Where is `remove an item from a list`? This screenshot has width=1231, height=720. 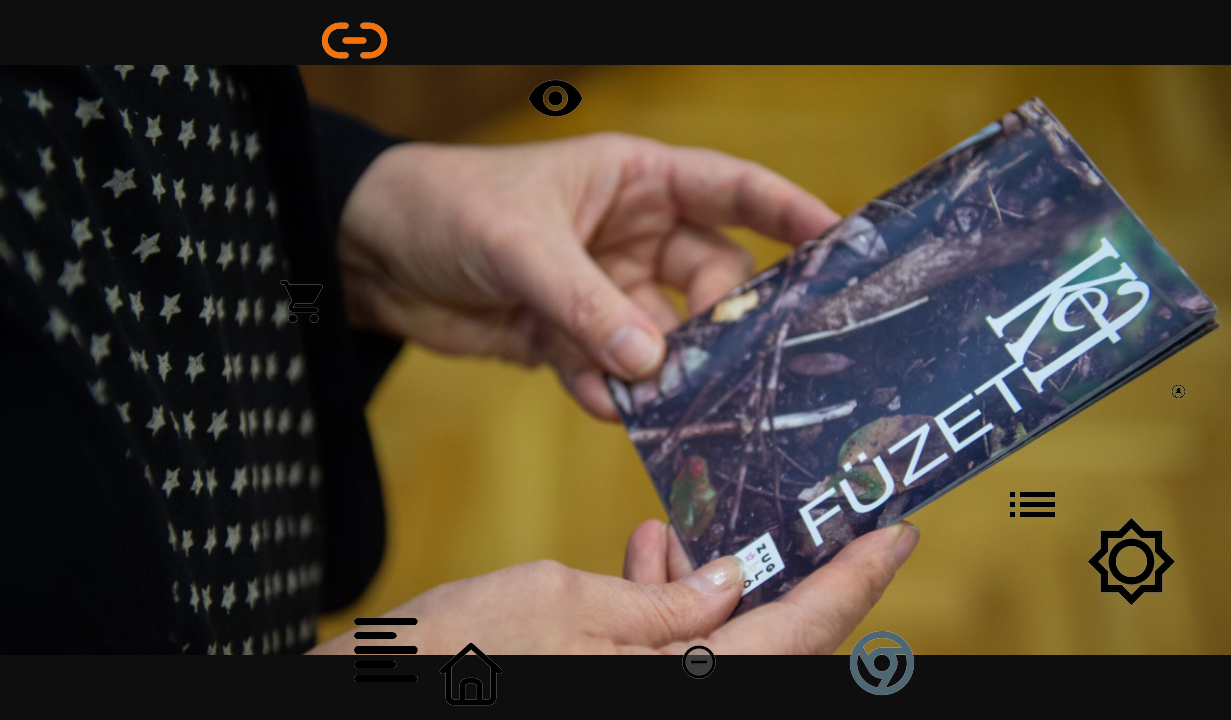
remove an item from a list is located at coordinates (699, 662).